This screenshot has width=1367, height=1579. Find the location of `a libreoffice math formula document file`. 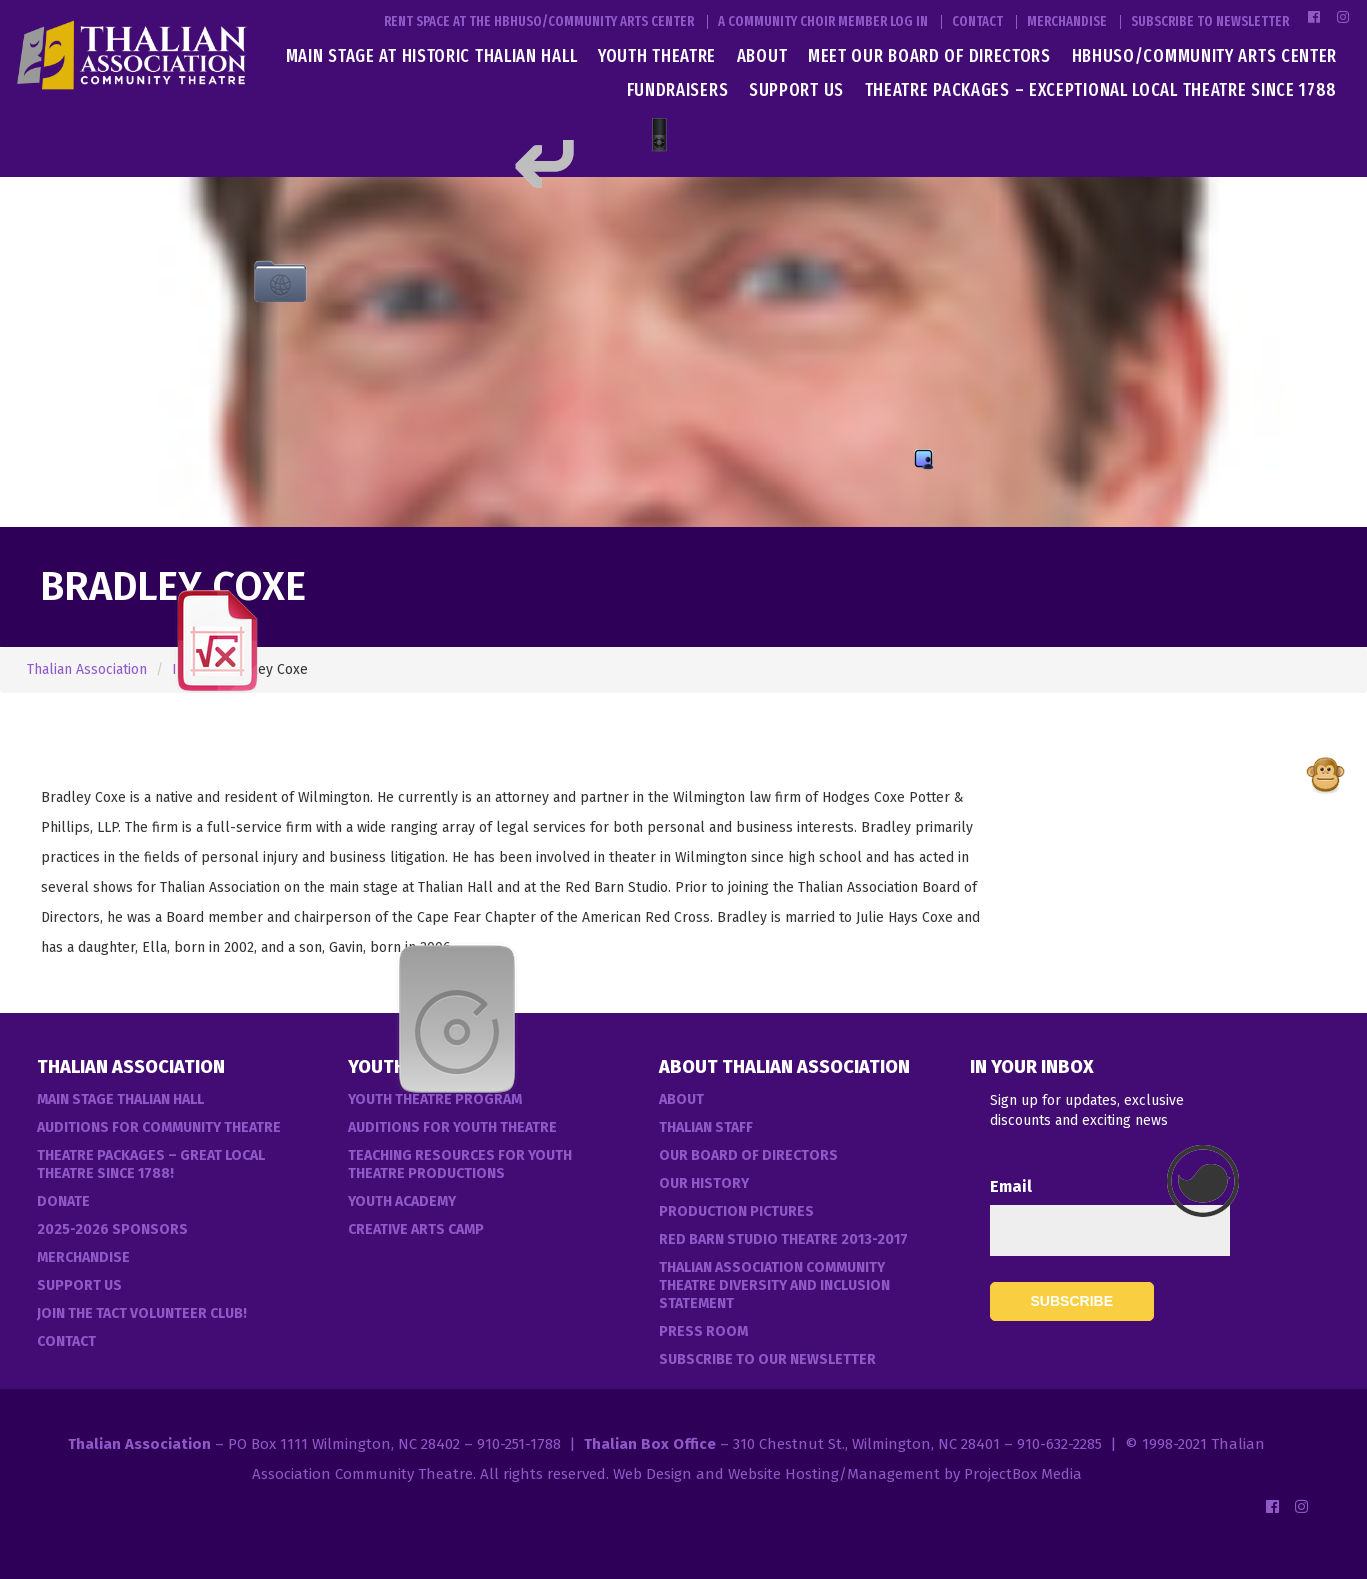

a libreoffice math formula document file is located at coordinates (217, 640).